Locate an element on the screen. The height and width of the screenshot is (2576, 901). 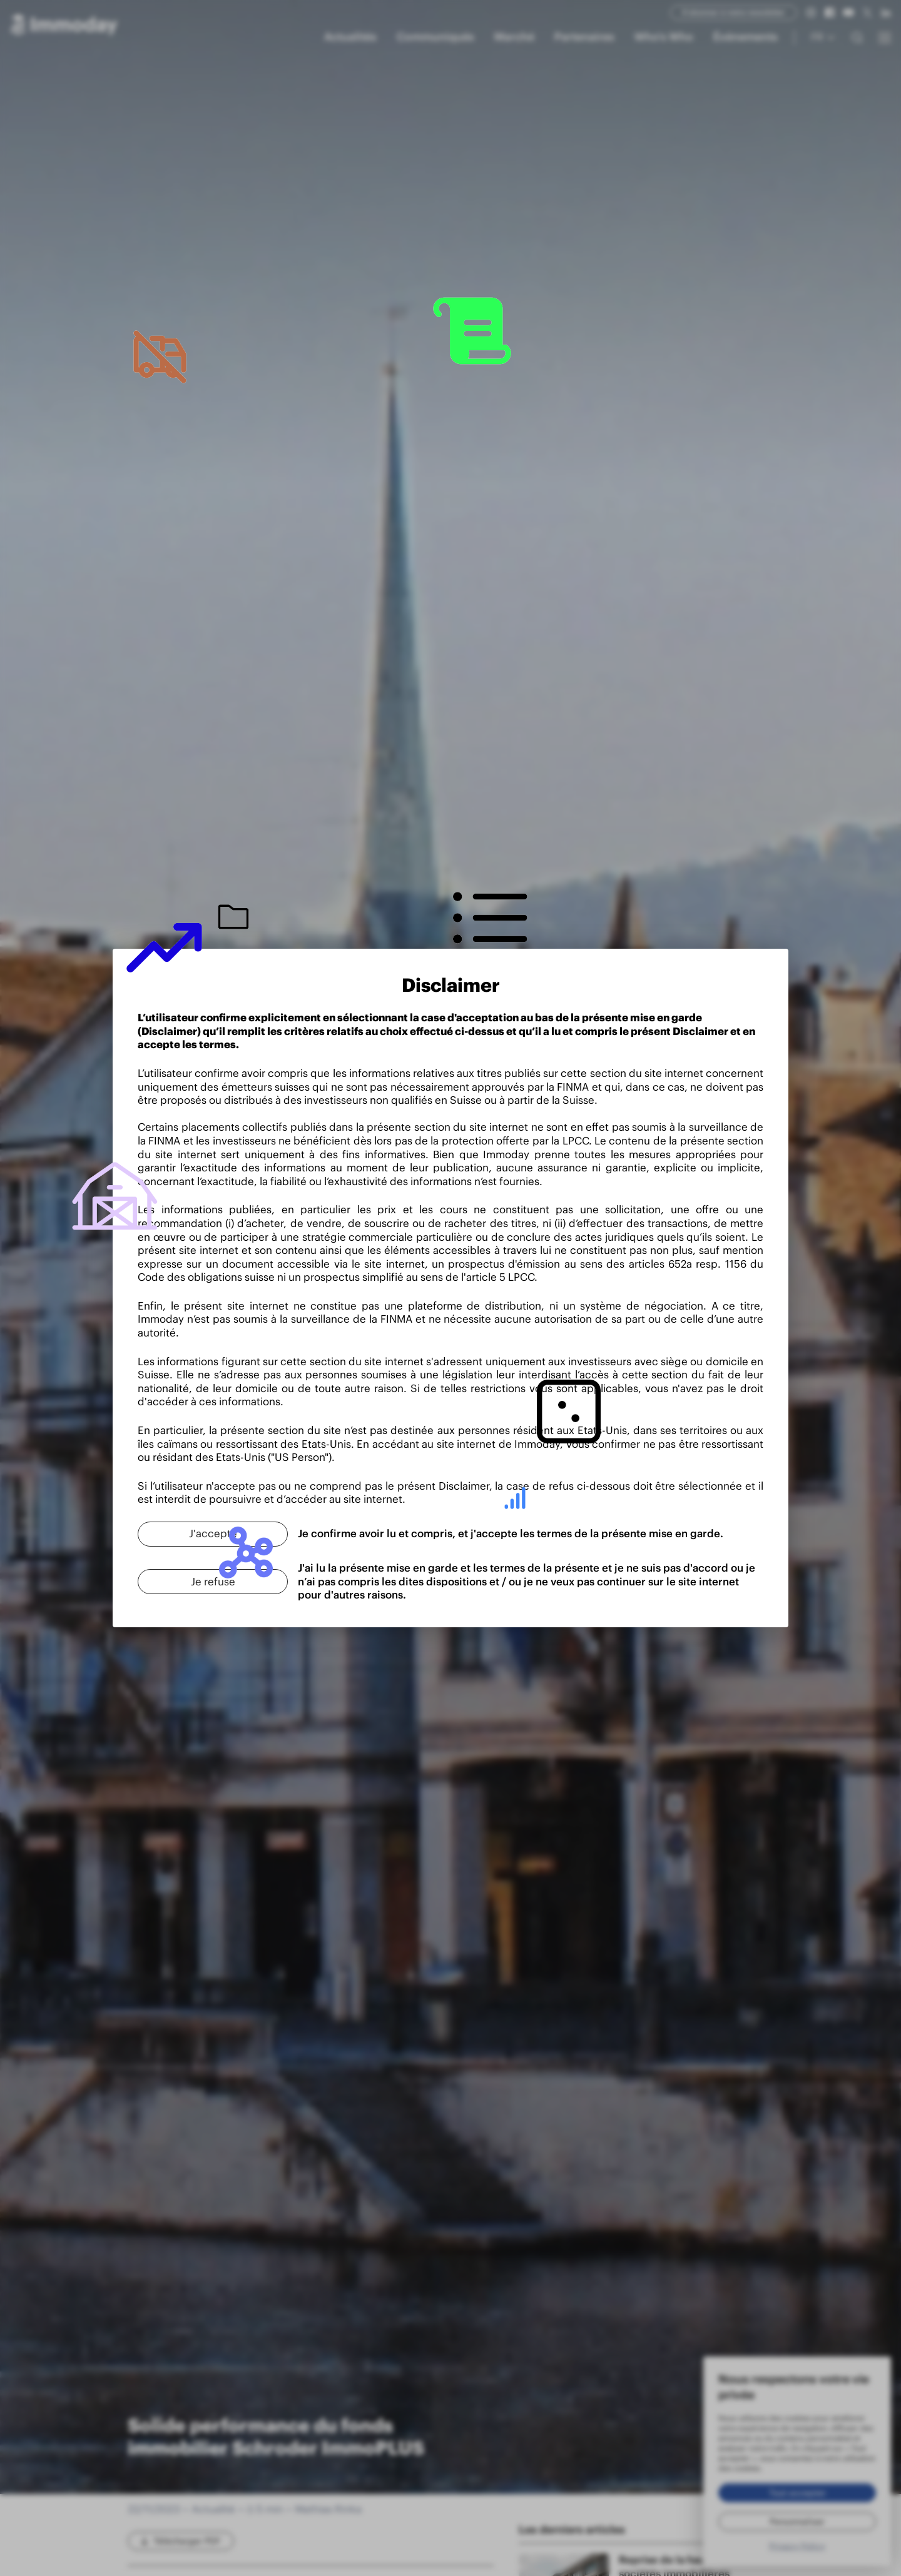
access farm or agricultural settings is located at coordinates (115, 1201).